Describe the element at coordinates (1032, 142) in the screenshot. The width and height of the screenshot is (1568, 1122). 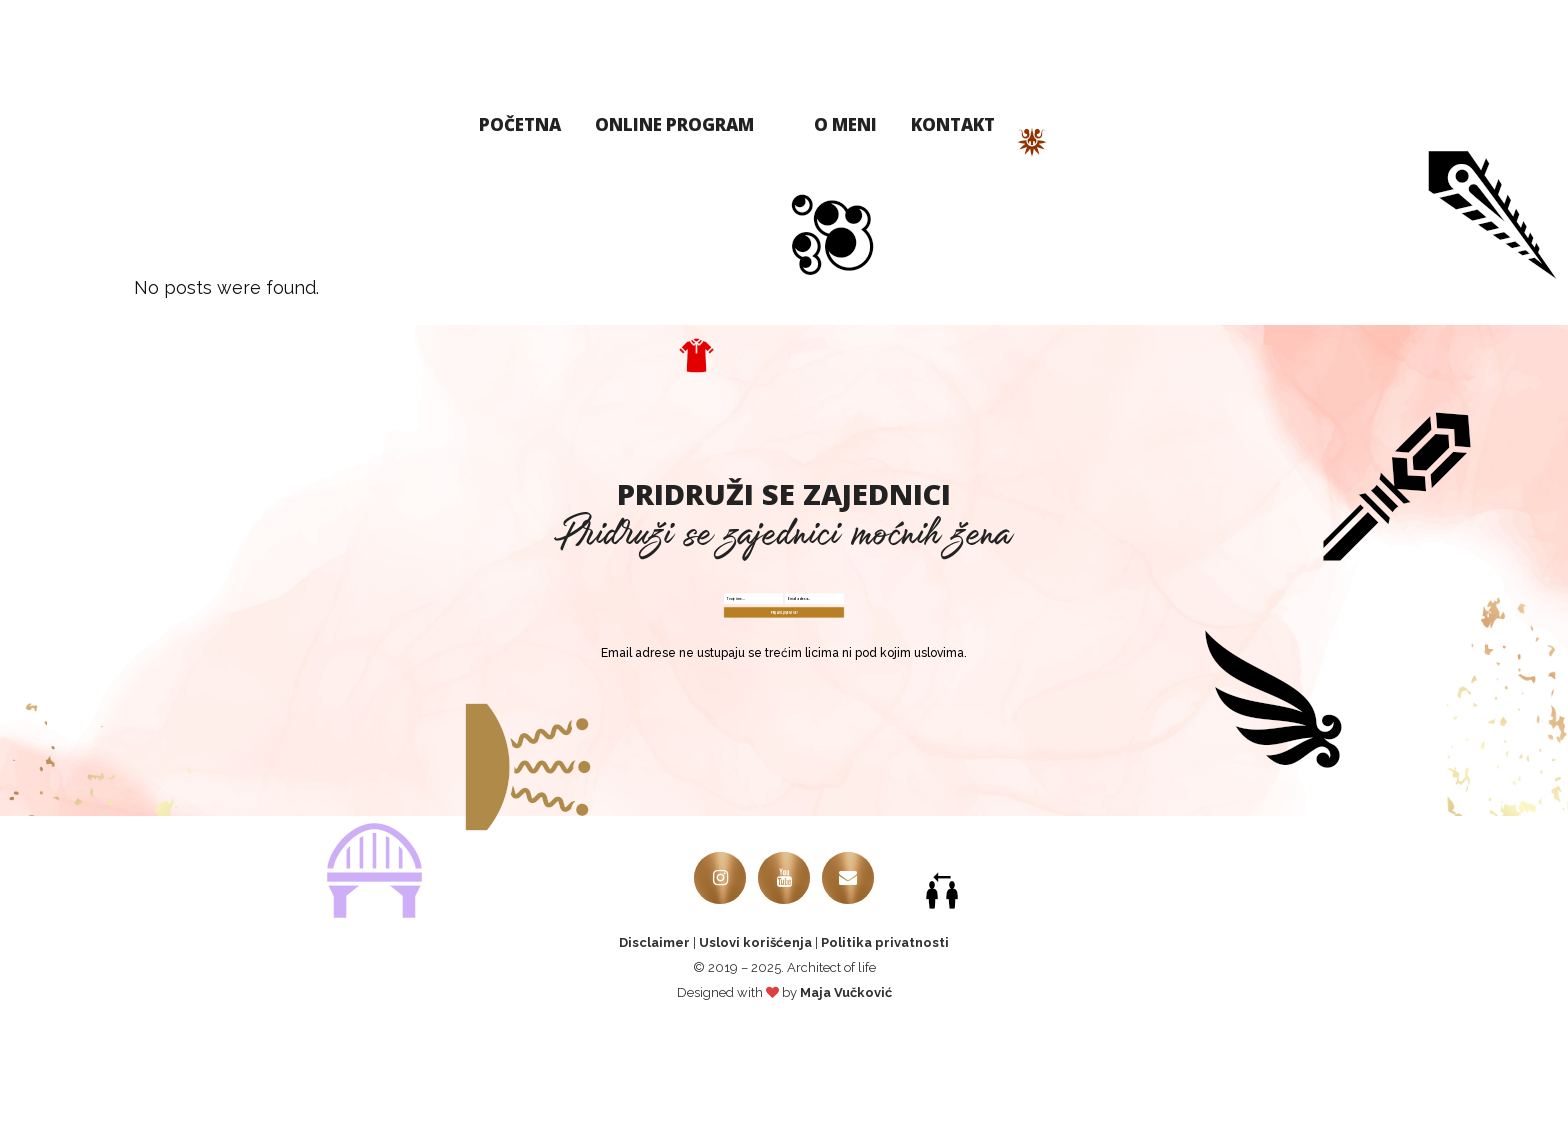
I see `decorative tribal or abstract game emblem` at that location.